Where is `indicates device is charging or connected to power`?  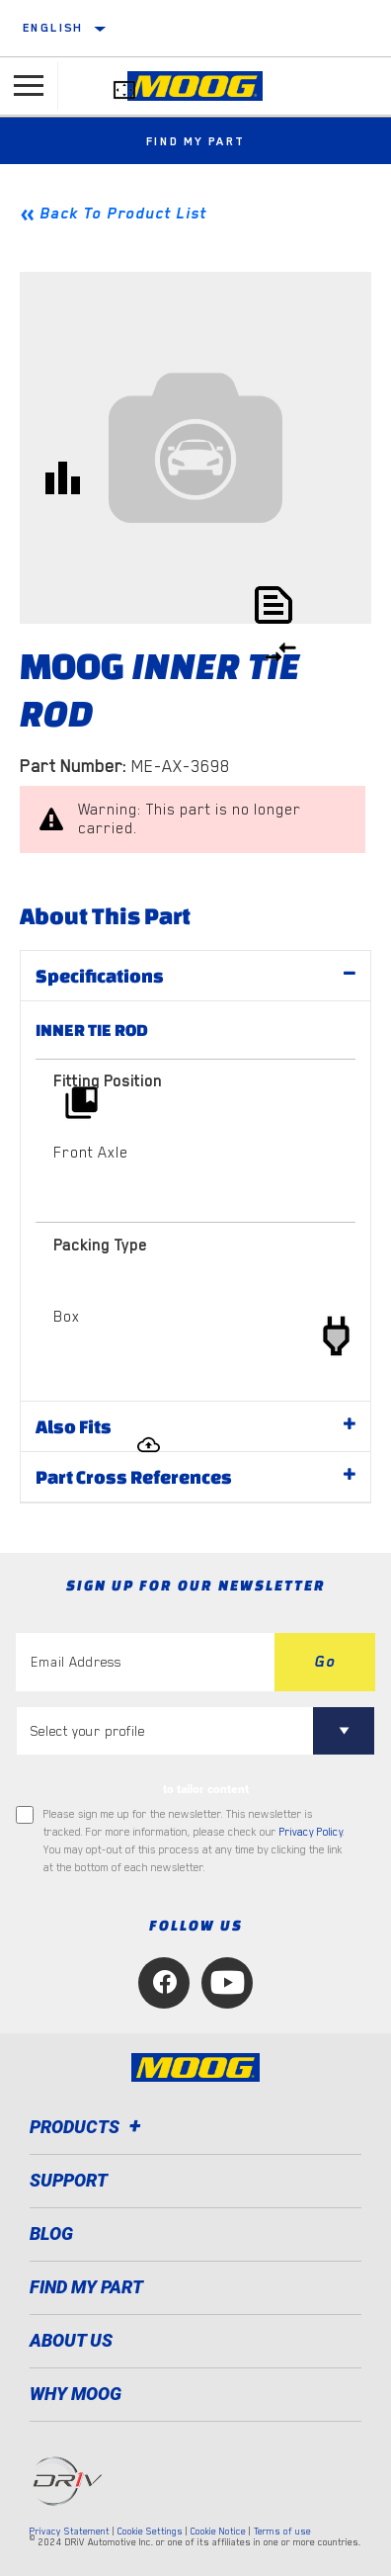
indicates device is charging or connected to power is located at coordinates (336, 1335).